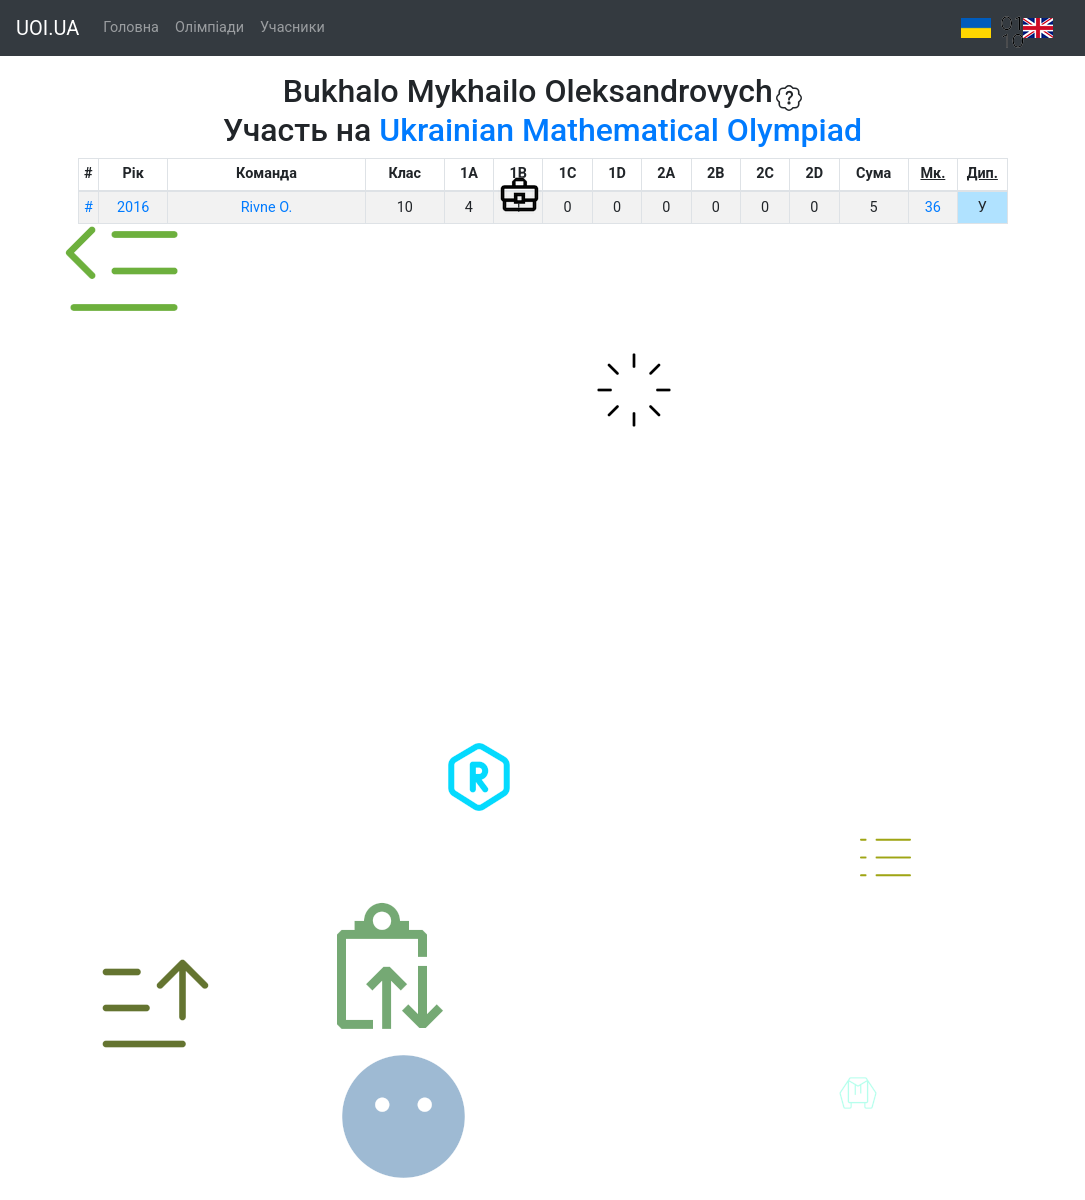 The image size is (1085, 1200). I want to click on a neutral or blank emoji reaction, so click(403, 1116).